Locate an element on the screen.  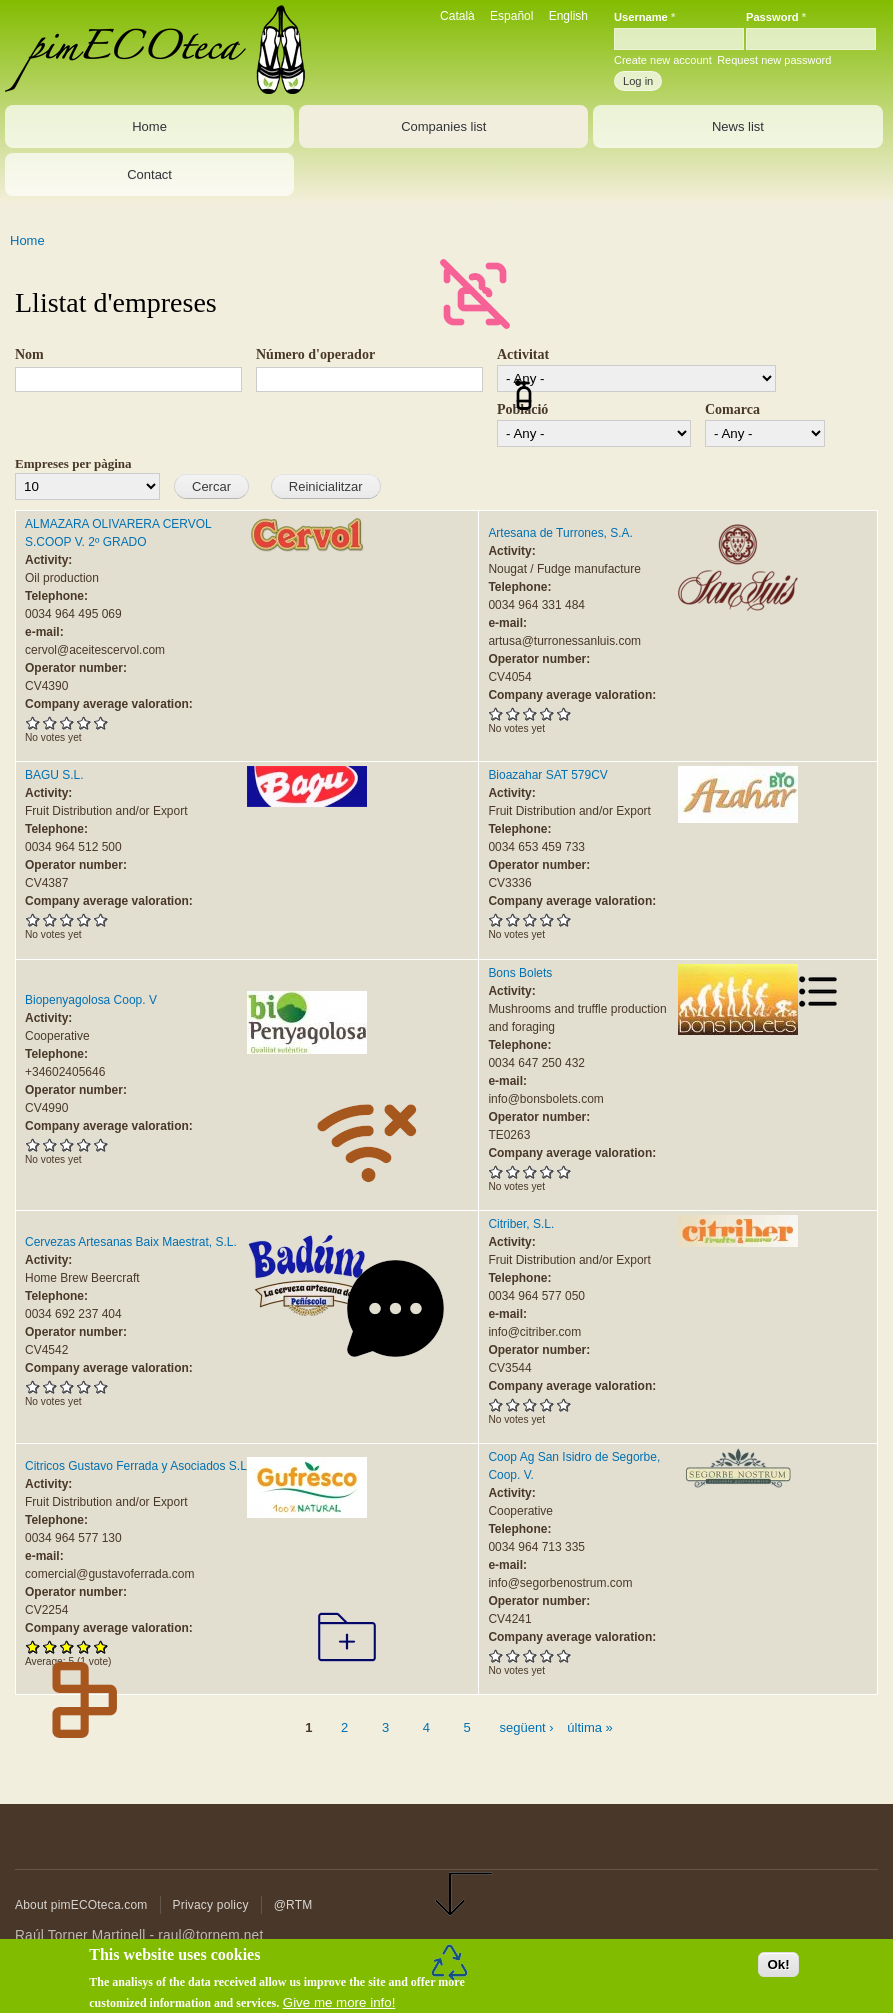
no wifi connection available is located at coordinates (368, 1141).